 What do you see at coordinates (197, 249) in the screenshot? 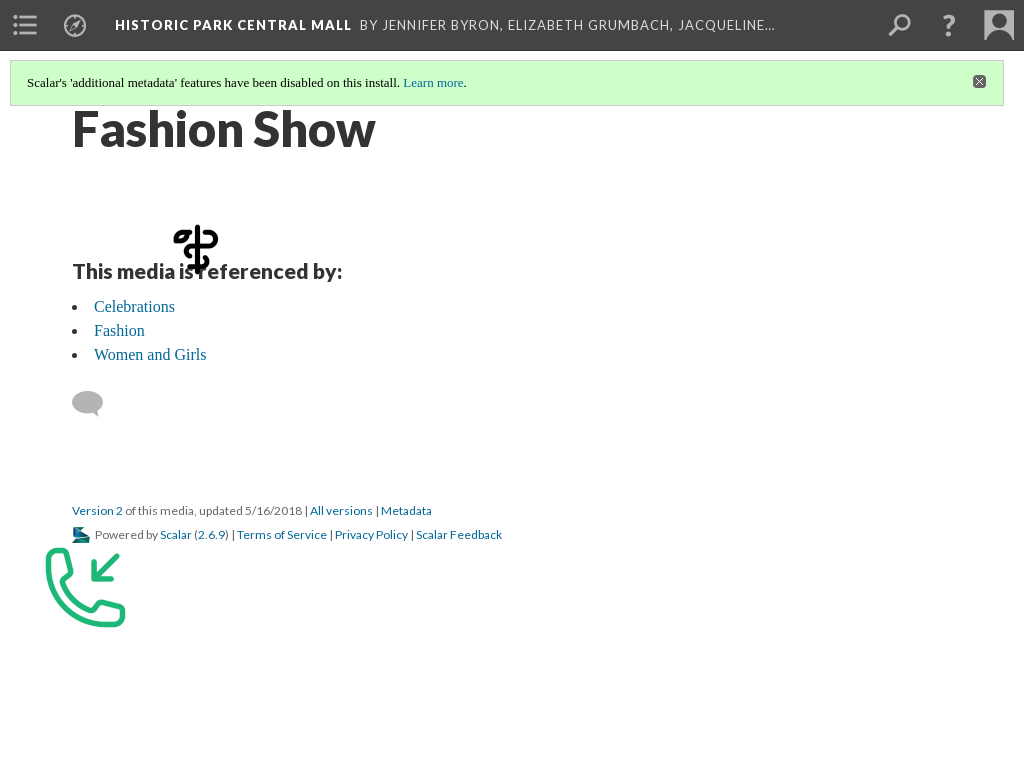
I see `access health or medical services` at bounding box center [197, 249].